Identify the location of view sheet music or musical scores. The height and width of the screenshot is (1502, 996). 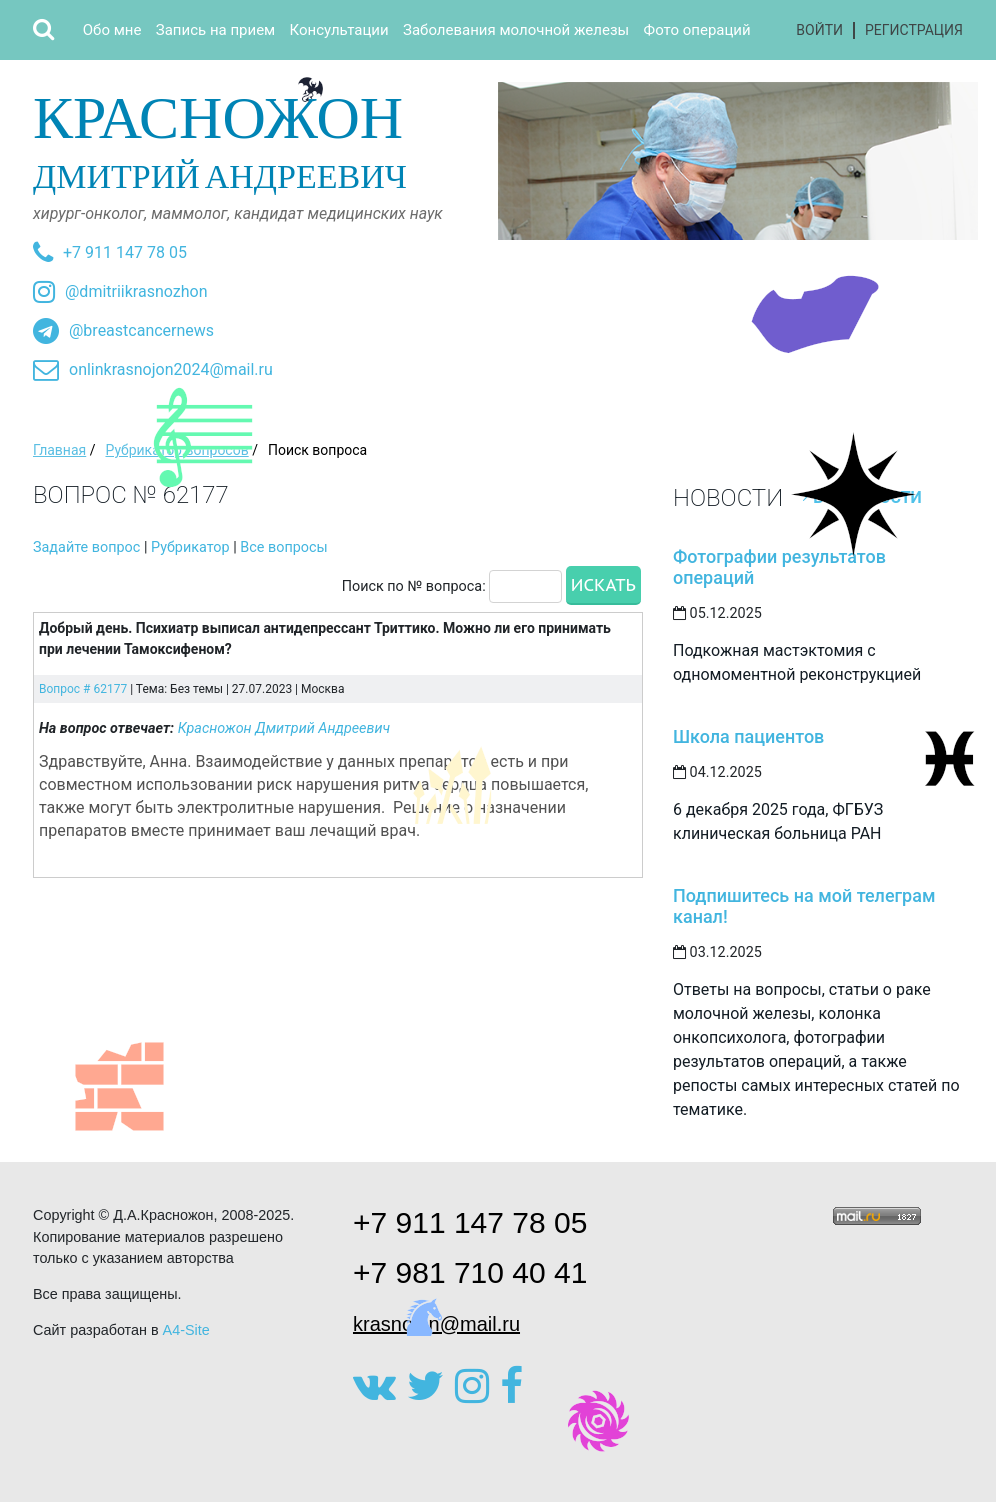
(204, 437).